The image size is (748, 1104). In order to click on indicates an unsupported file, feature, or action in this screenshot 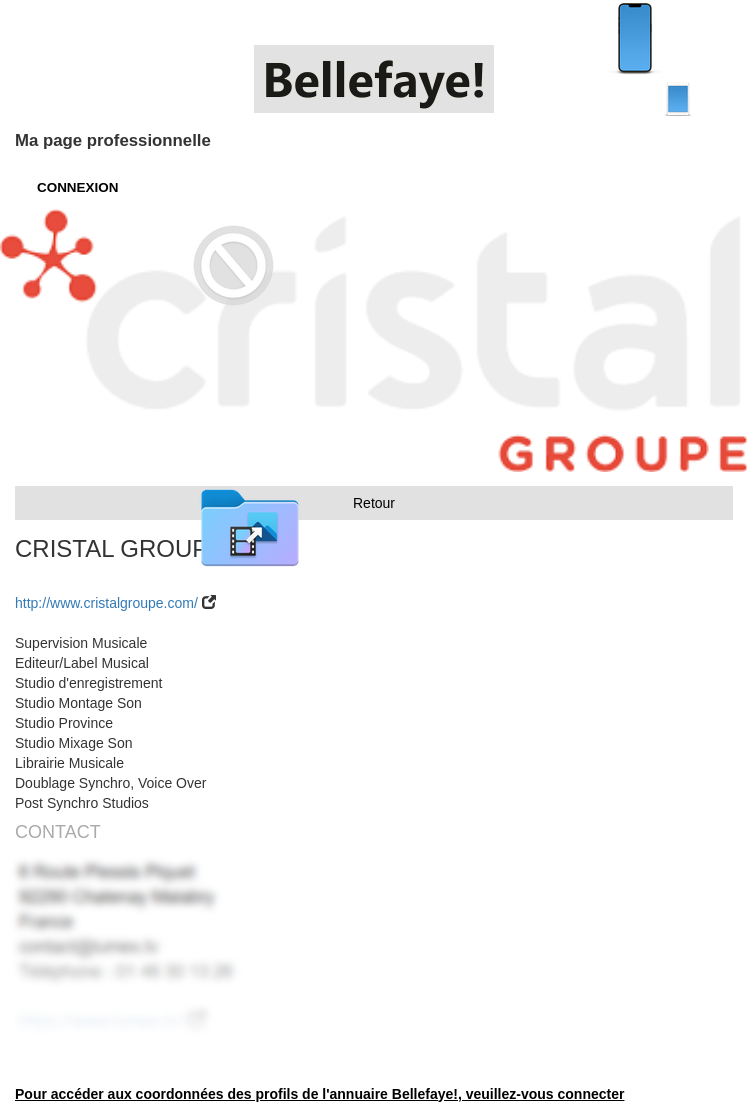, I will do `click(233, 265)`.